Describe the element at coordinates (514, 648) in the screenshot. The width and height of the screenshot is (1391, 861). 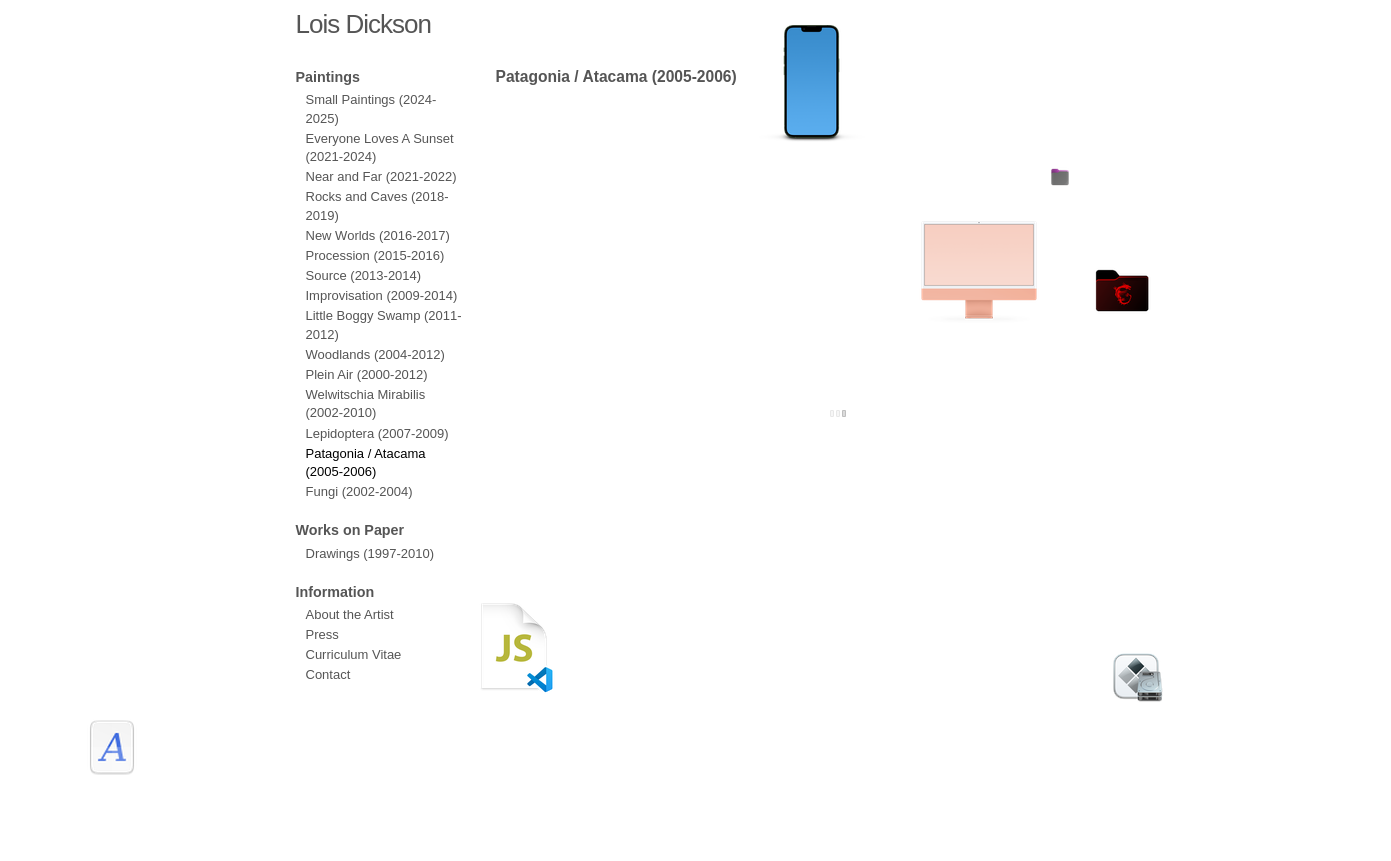
I see `javascript file type in Visual Studio Code` at that location.